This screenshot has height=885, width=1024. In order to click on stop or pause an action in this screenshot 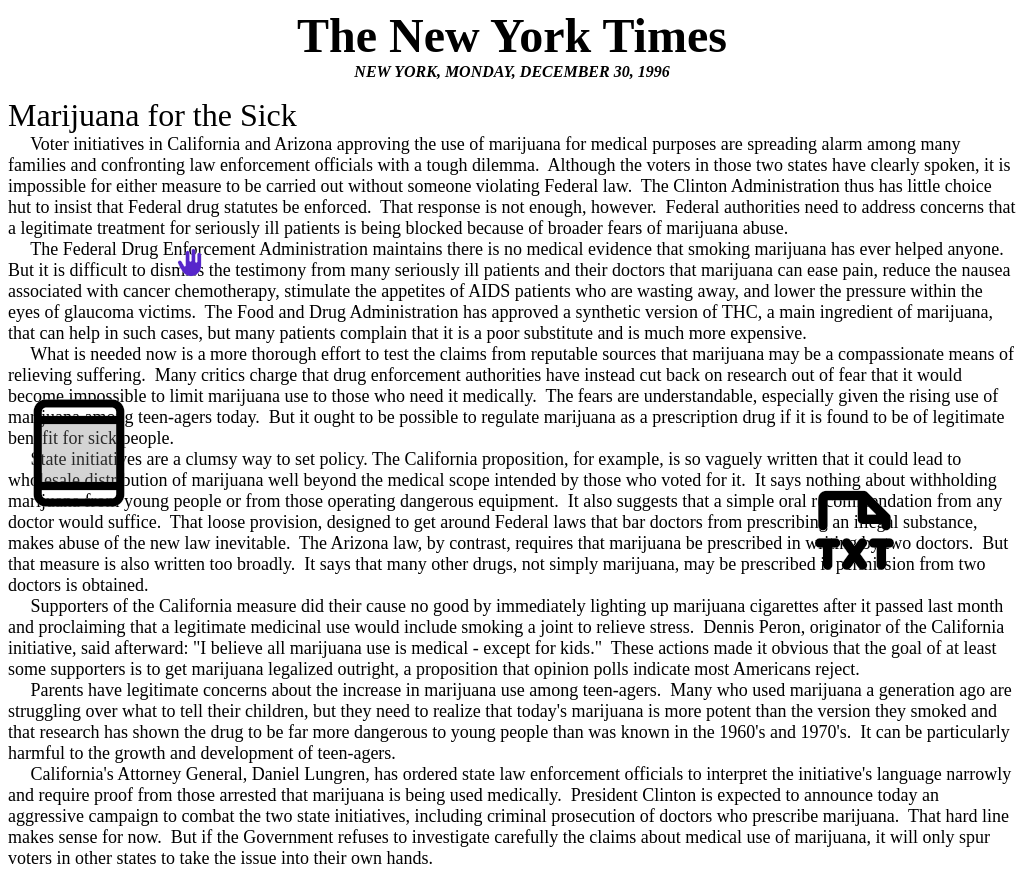, I will do `click(190, 262)`.